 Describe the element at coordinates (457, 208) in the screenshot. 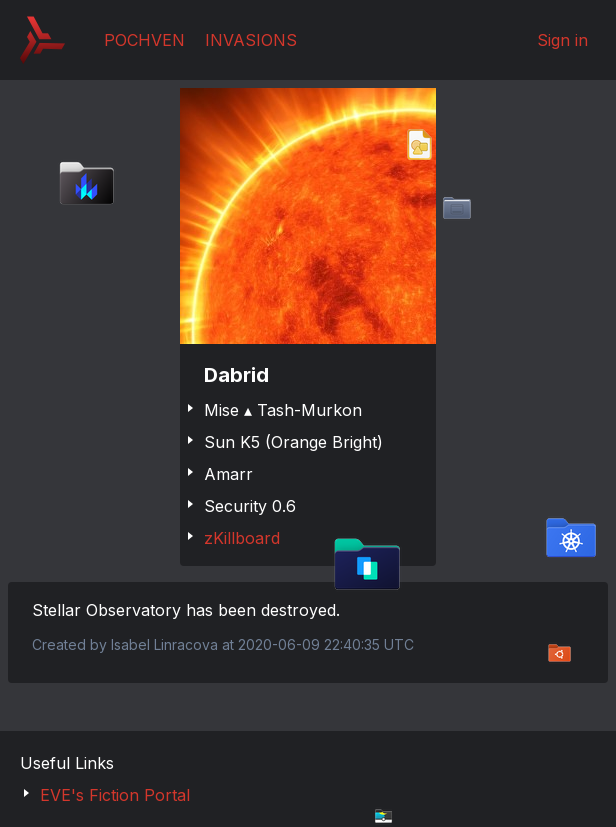

I see `open desktop folder` at that location.